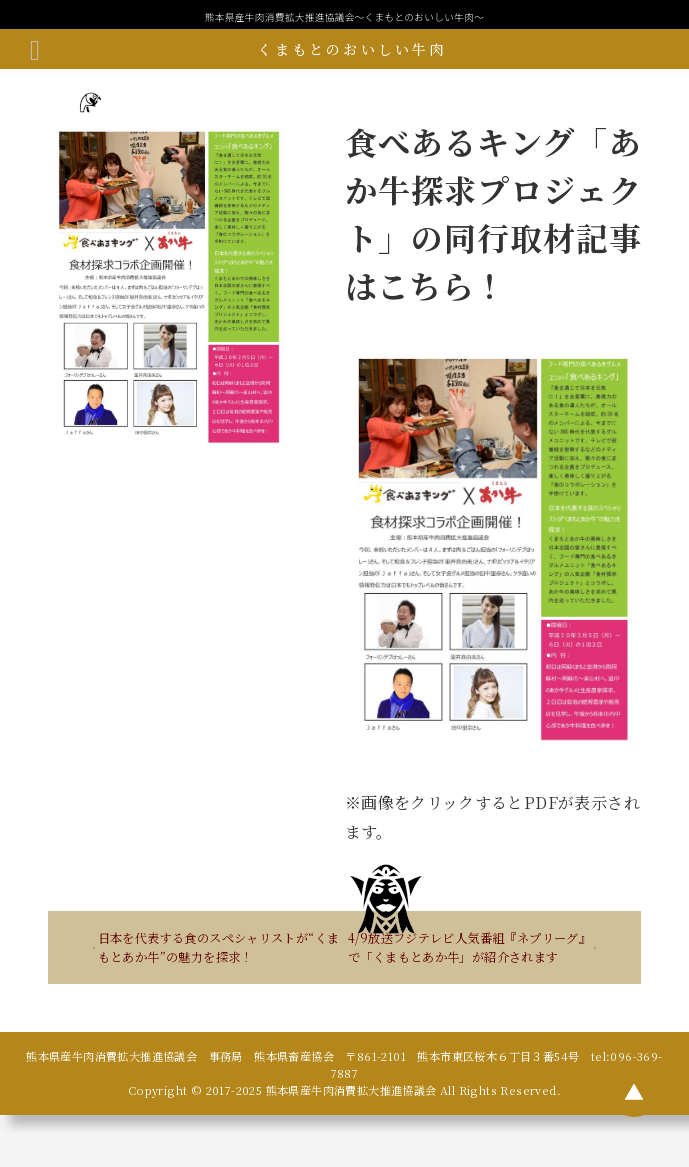 The height and width of the screenshot is (1167, 689). What do you see at coordinates (386, 899) in the screenshot?
I see `select female elf character` at bounding box center [386, 899].